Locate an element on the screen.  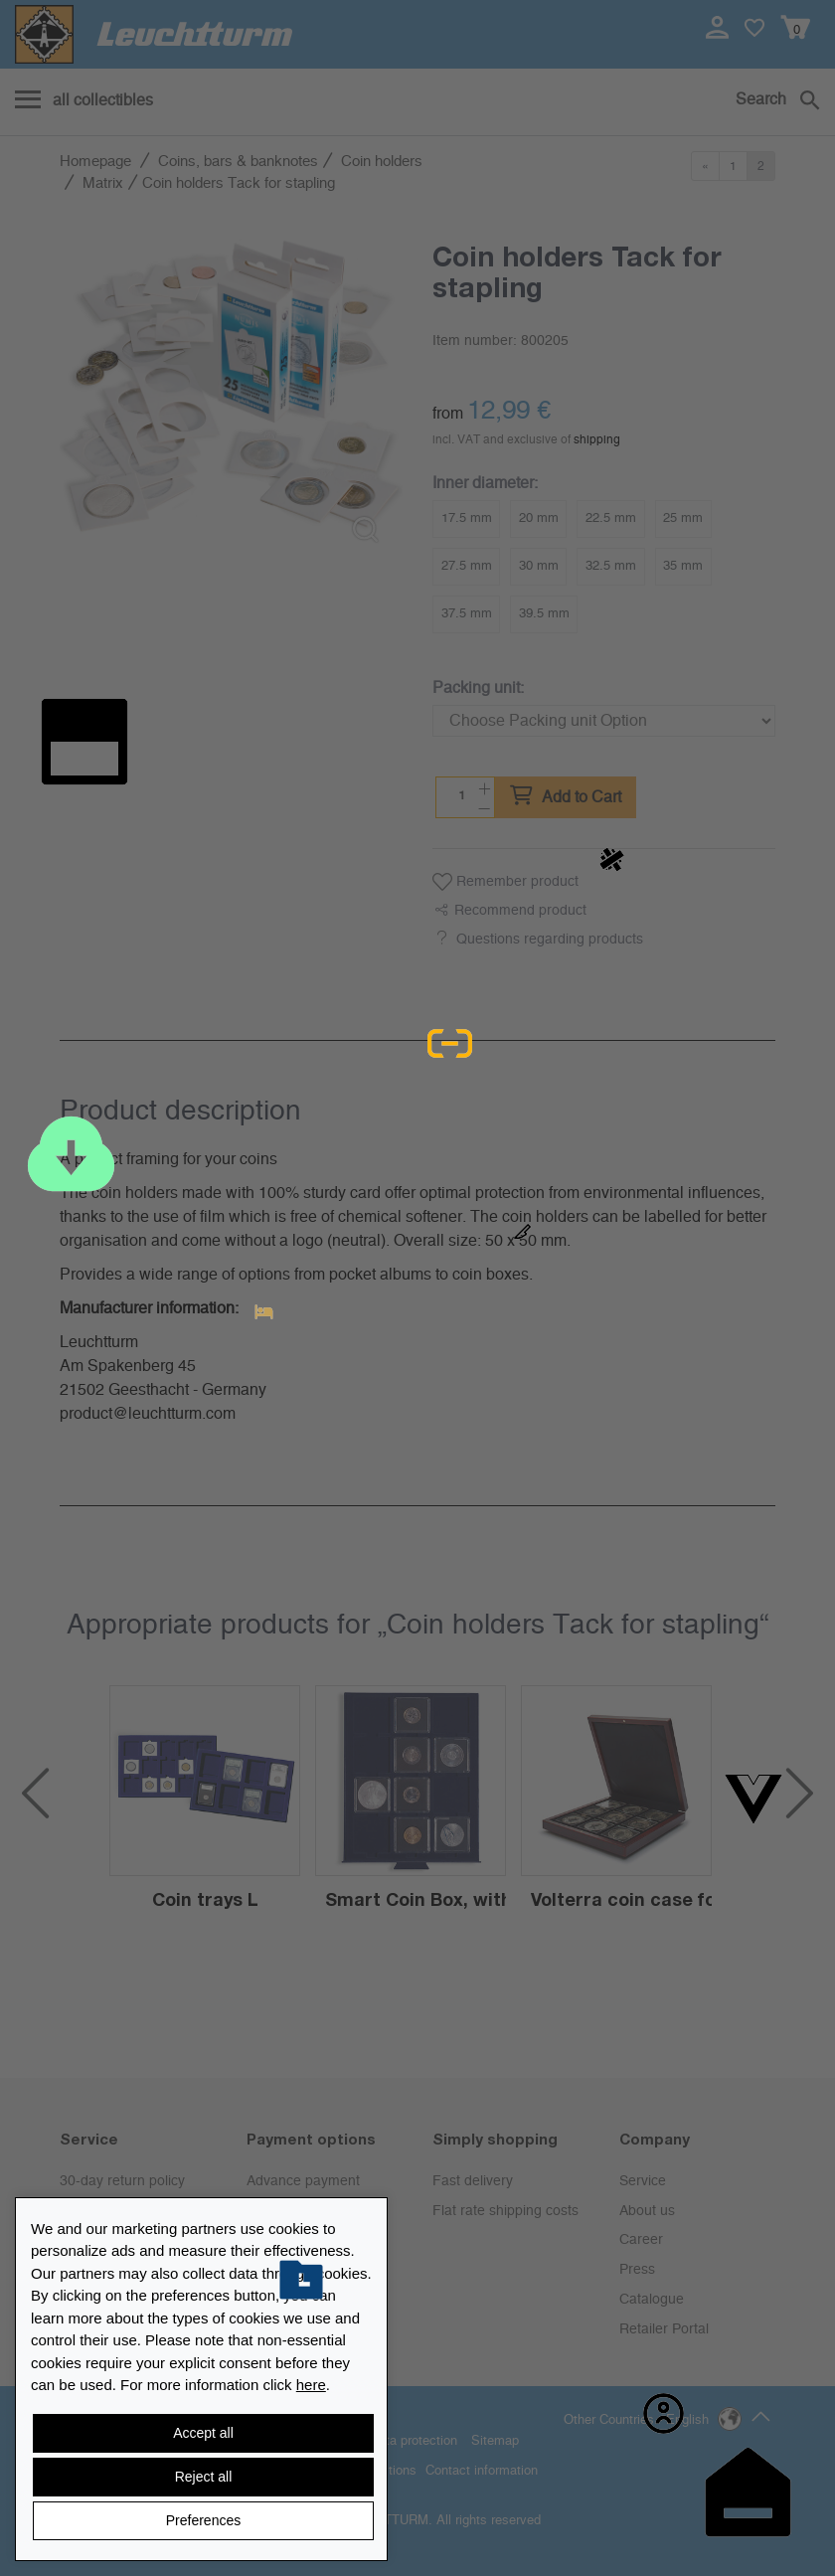
switch to row layout view is located at coordinates (84, 742).